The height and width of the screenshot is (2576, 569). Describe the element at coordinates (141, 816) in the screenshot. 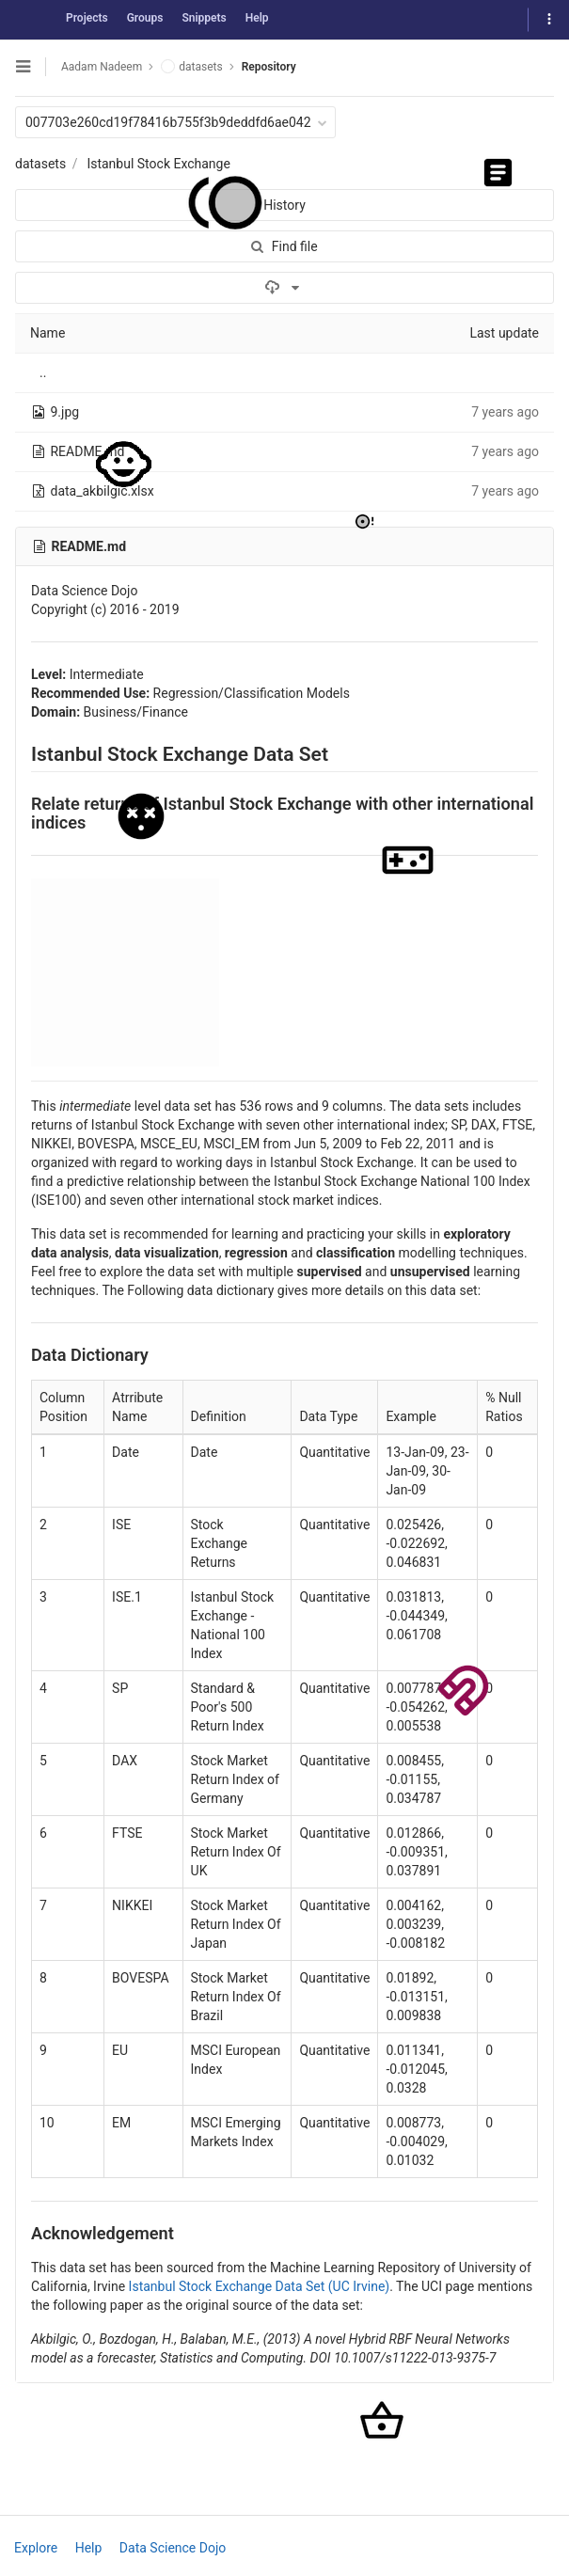

I see `indicates an error or failed action` at that location.